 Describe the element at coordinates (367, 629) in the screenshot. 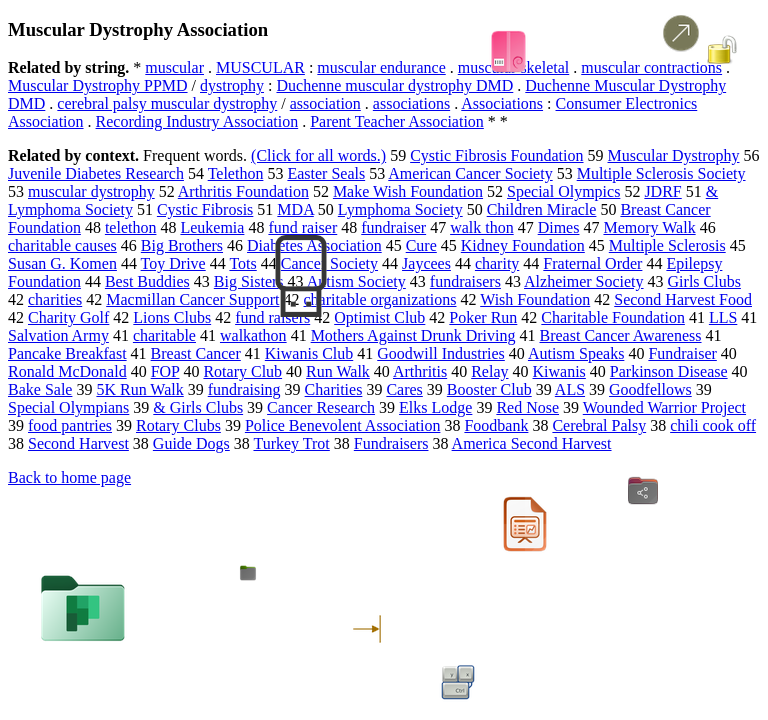

I see `go to the last item or page` at that location.